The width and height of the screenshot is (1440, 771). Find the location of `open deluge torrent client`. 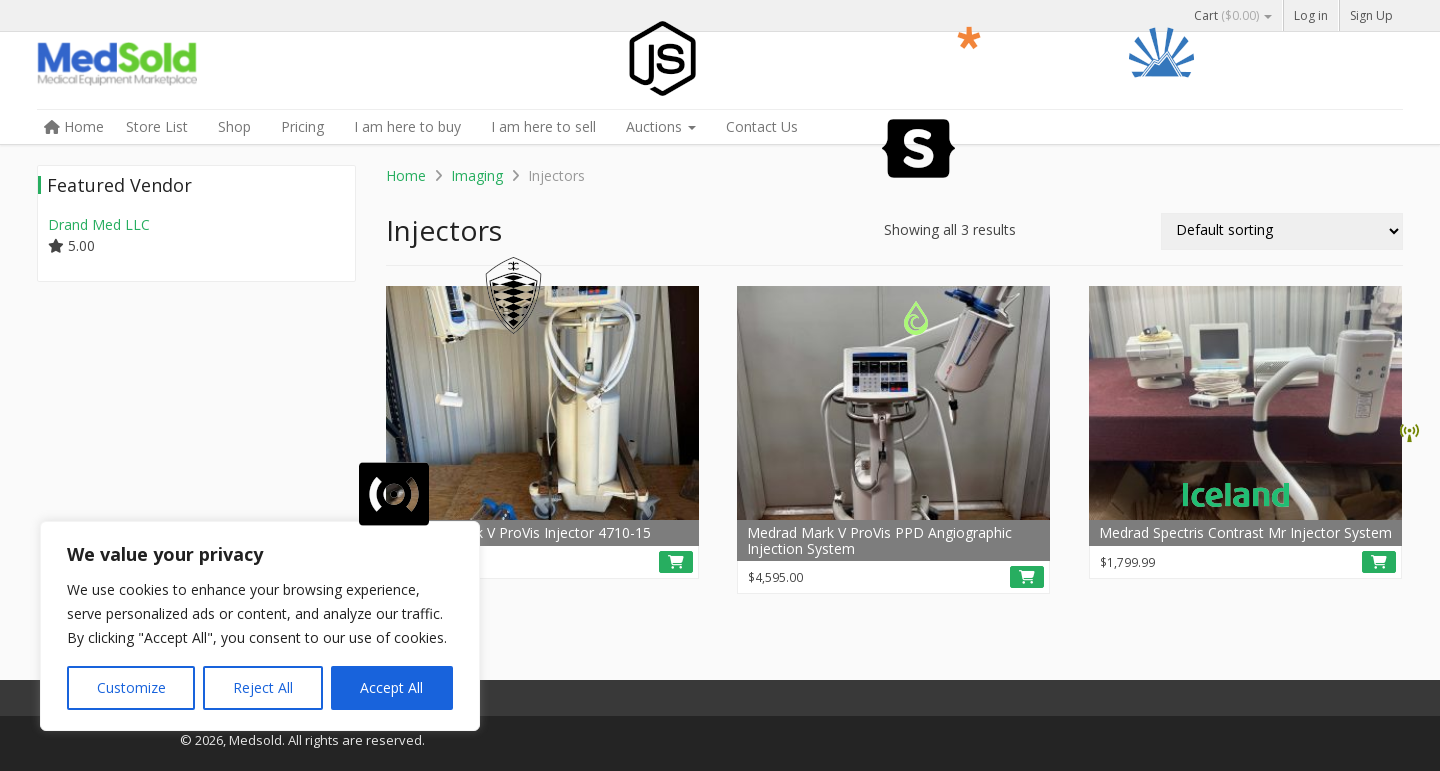

open deluge torrent client is located at coordinates (916, 318).